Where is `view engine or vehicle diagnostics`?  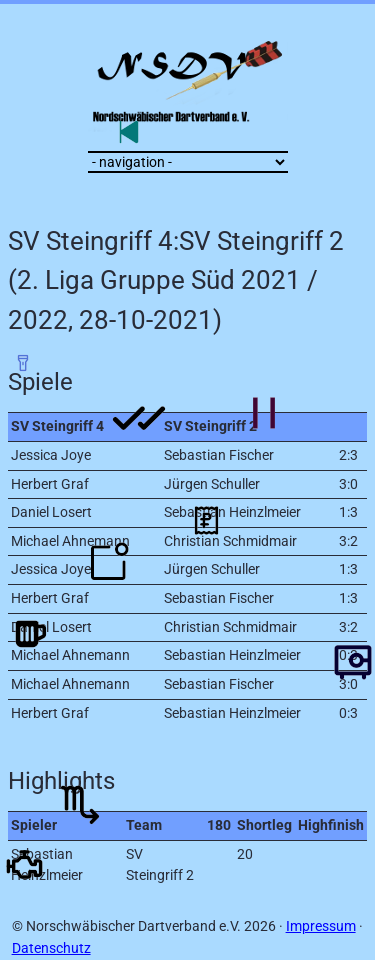 view engine or vehicle diagnostics is located at coordinates (24, 864).